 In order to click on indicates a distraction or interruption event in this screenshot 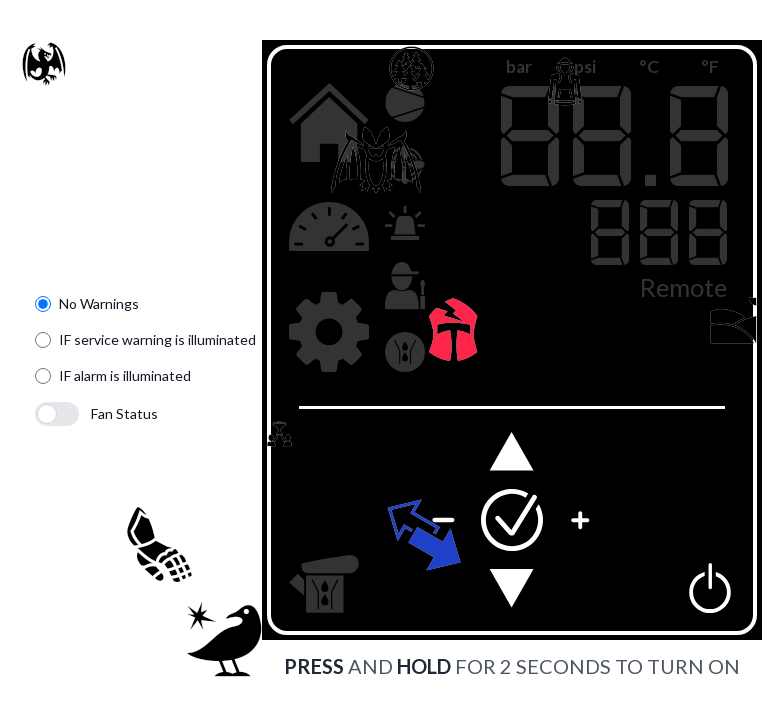, I will do `click(224, 638)`.